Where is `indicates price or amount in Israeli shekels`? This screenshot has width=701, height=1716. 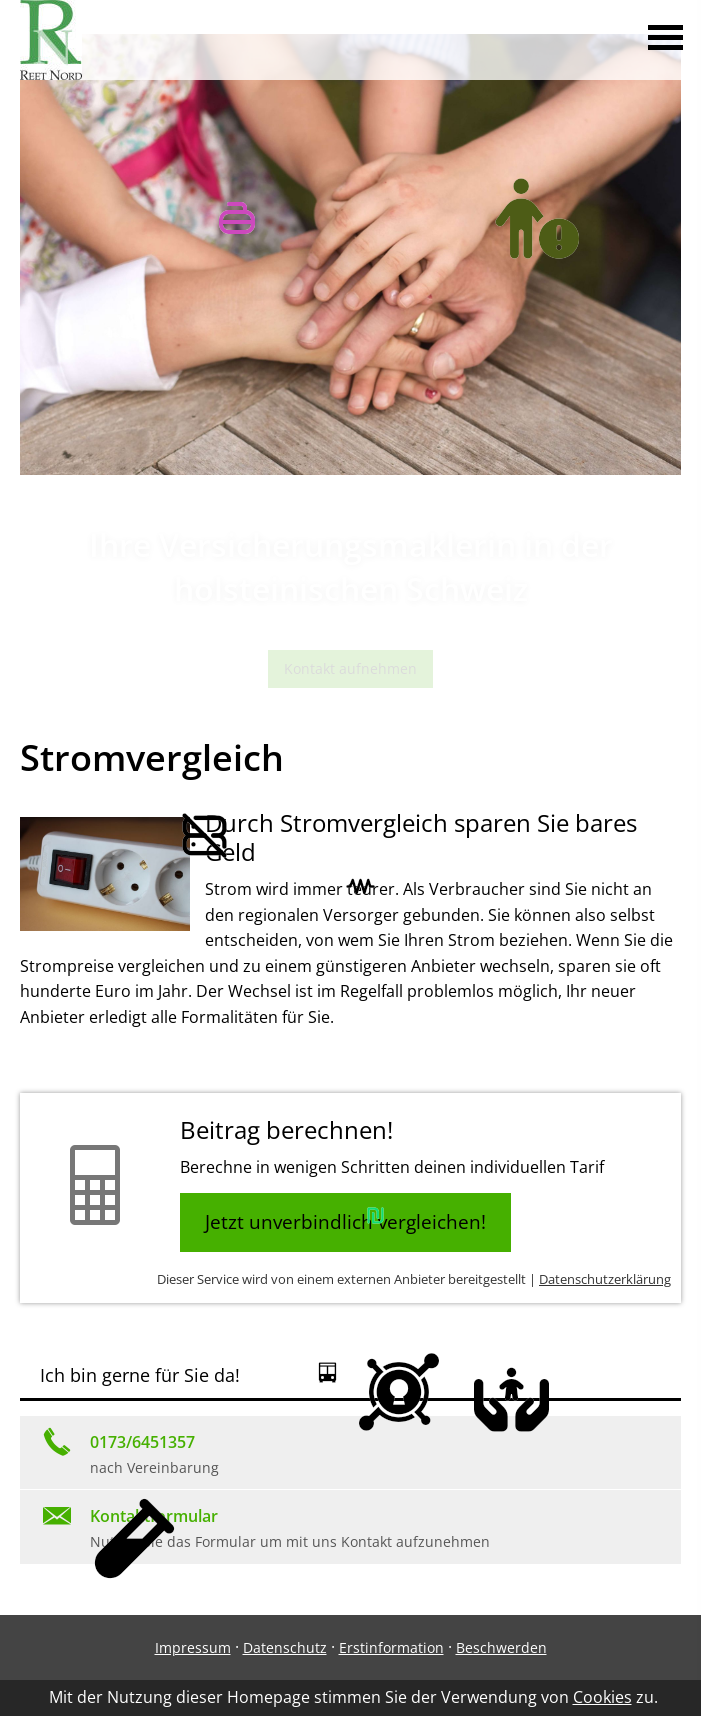
indicates price or amount in Israeli shekels is located at coordinates (375, 1215).